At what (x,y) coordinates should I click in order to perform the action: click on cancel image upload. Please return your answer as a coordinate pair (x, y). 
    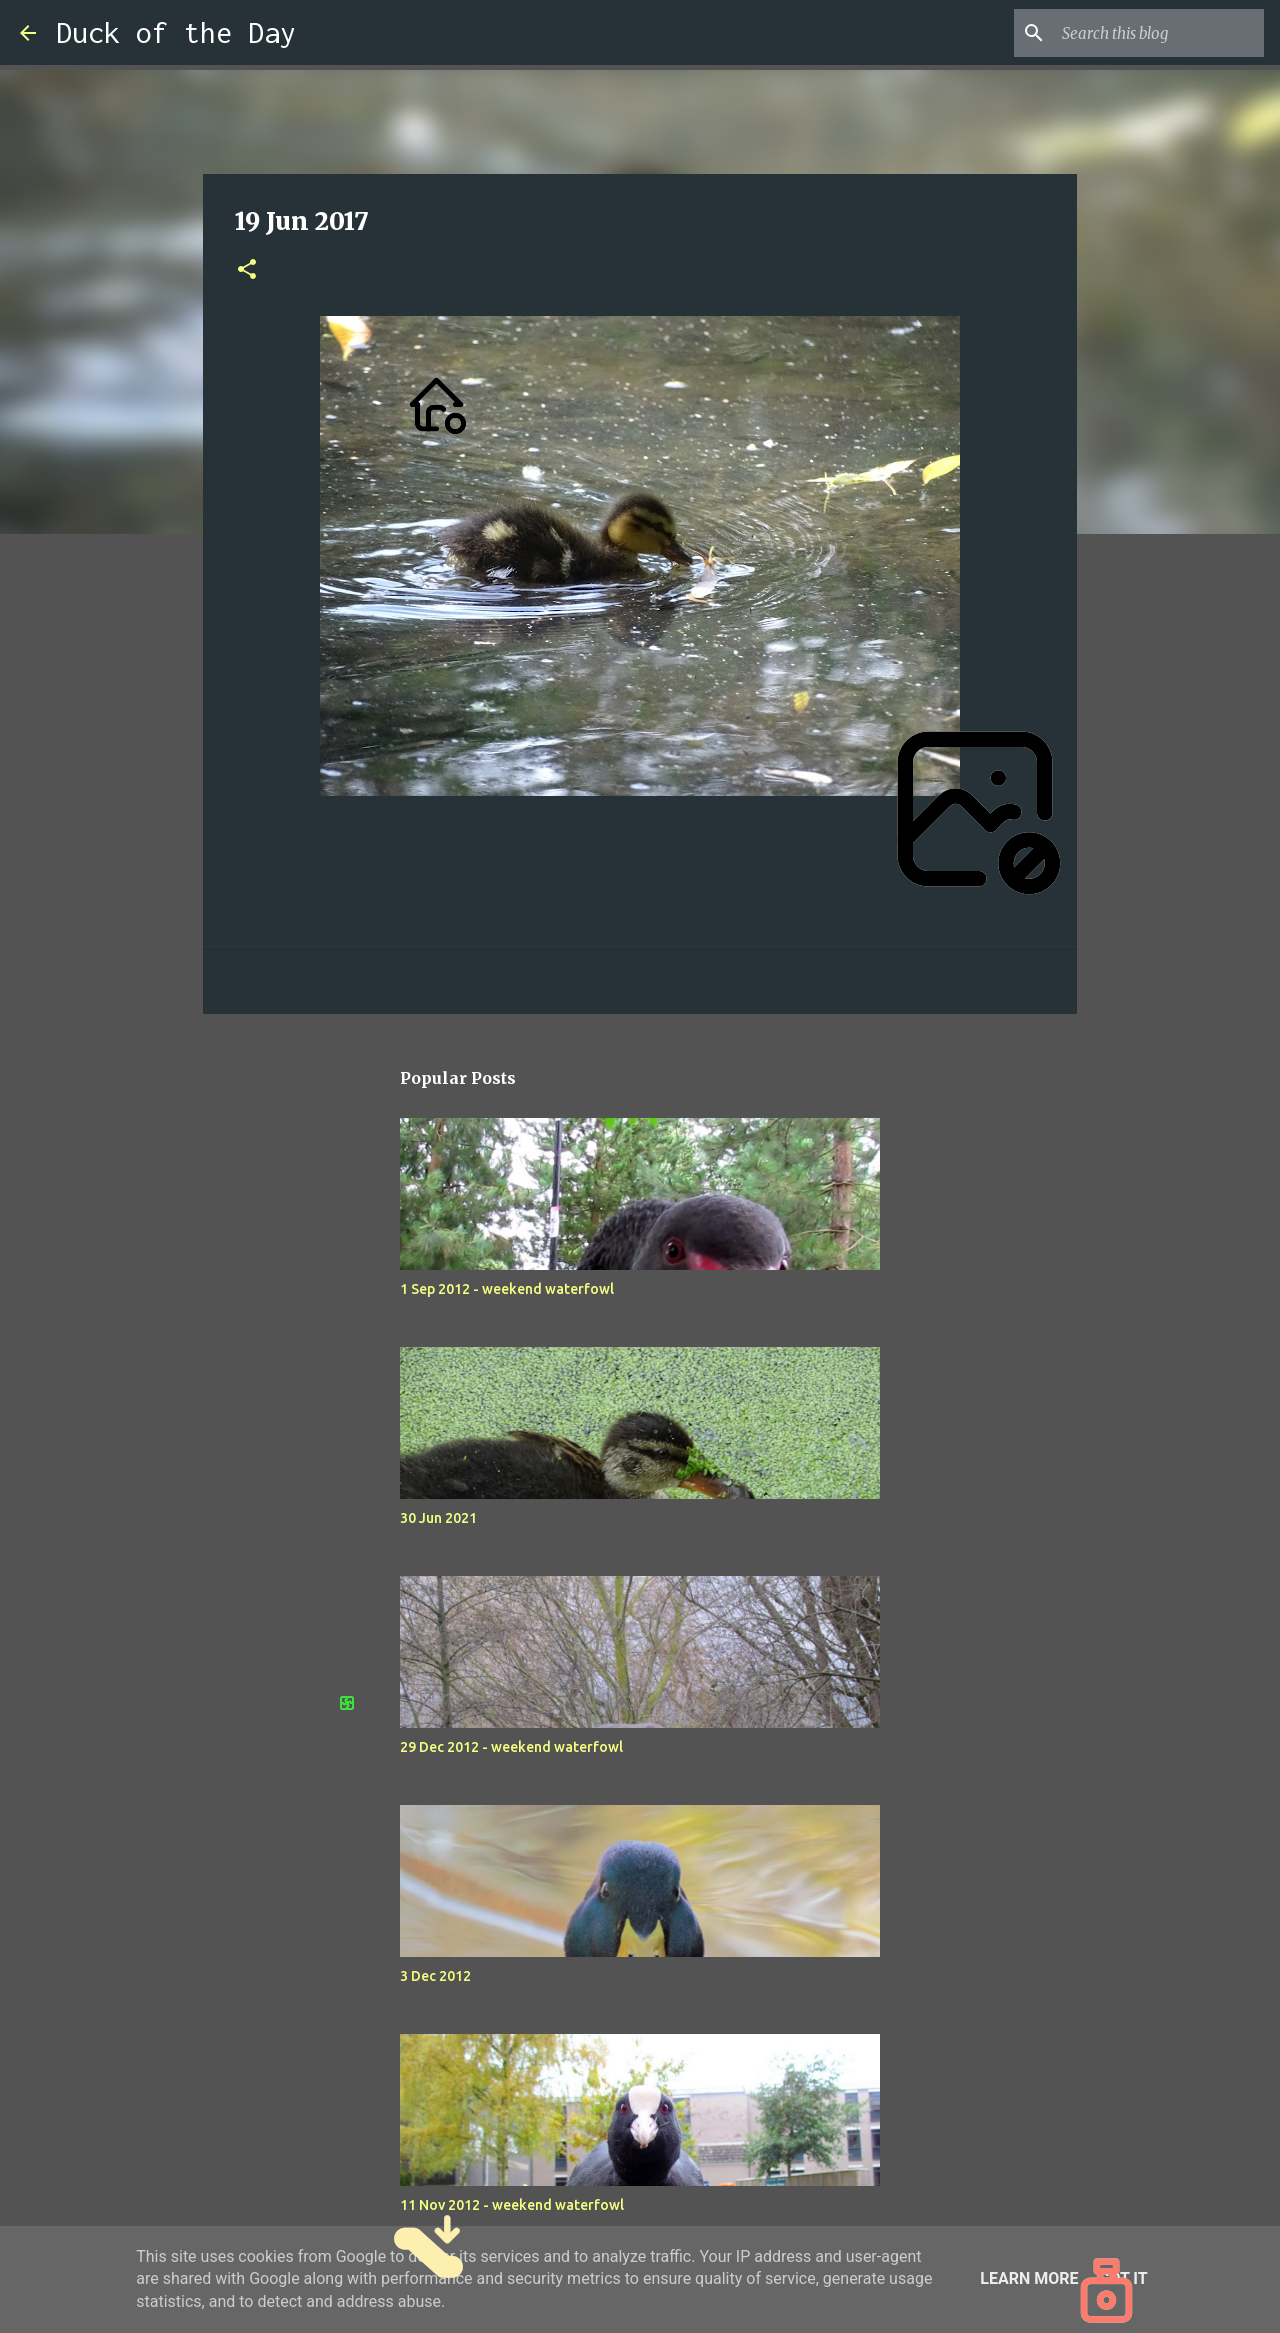
    Looking at the image, I should click on (975, 809).